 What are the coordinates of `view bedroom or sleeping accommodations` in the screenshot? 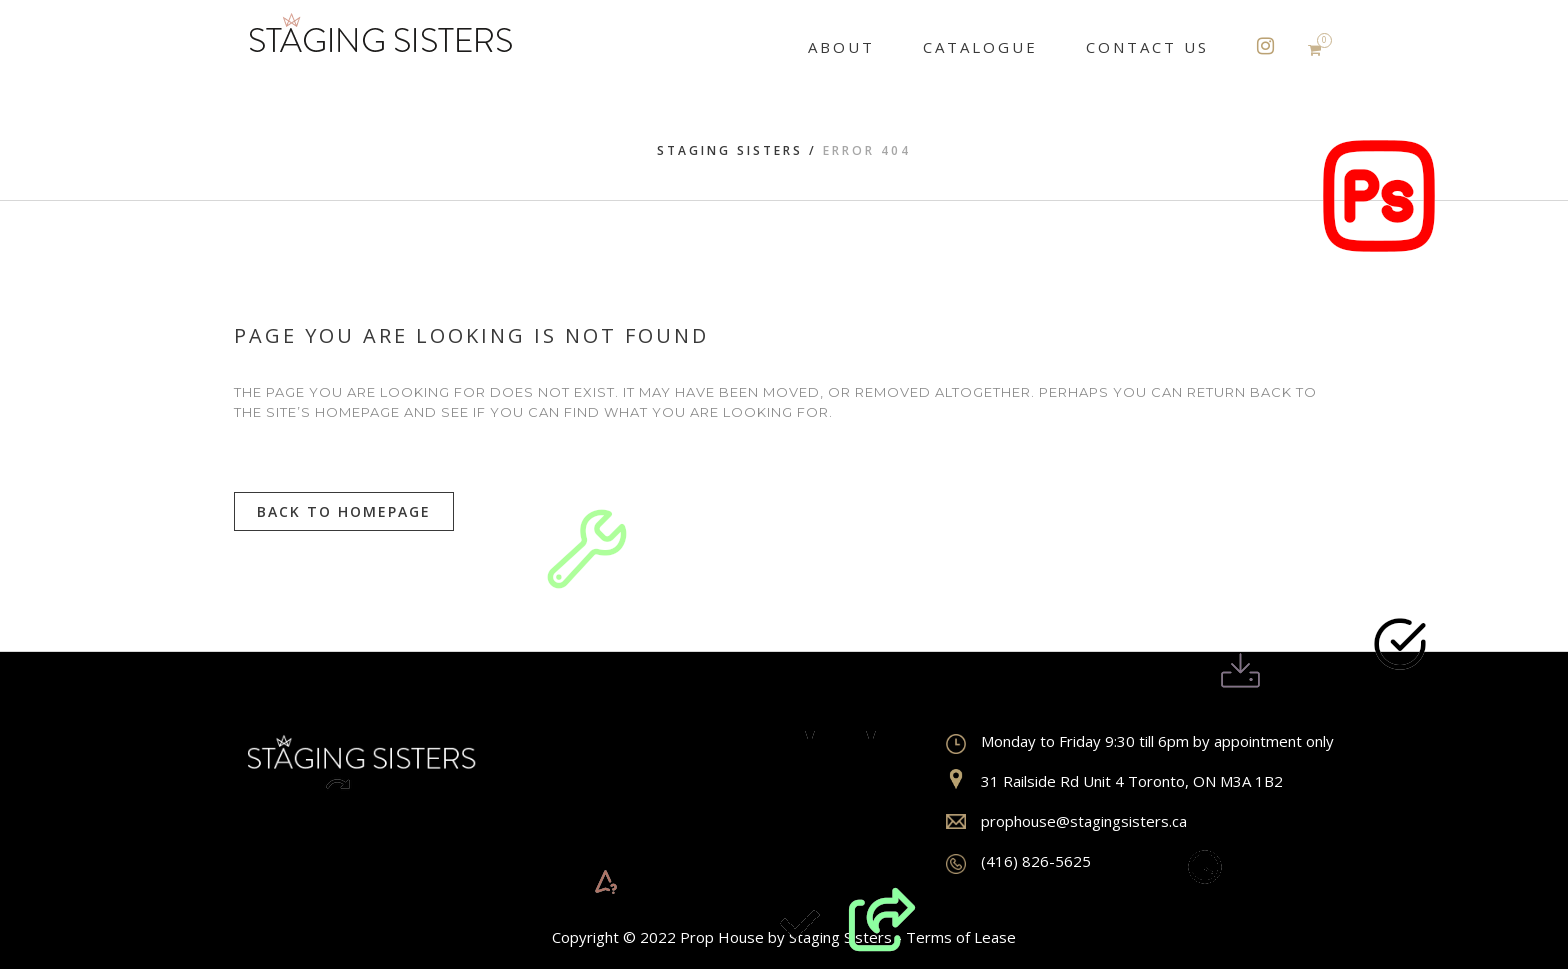 It's located at (840, 710).